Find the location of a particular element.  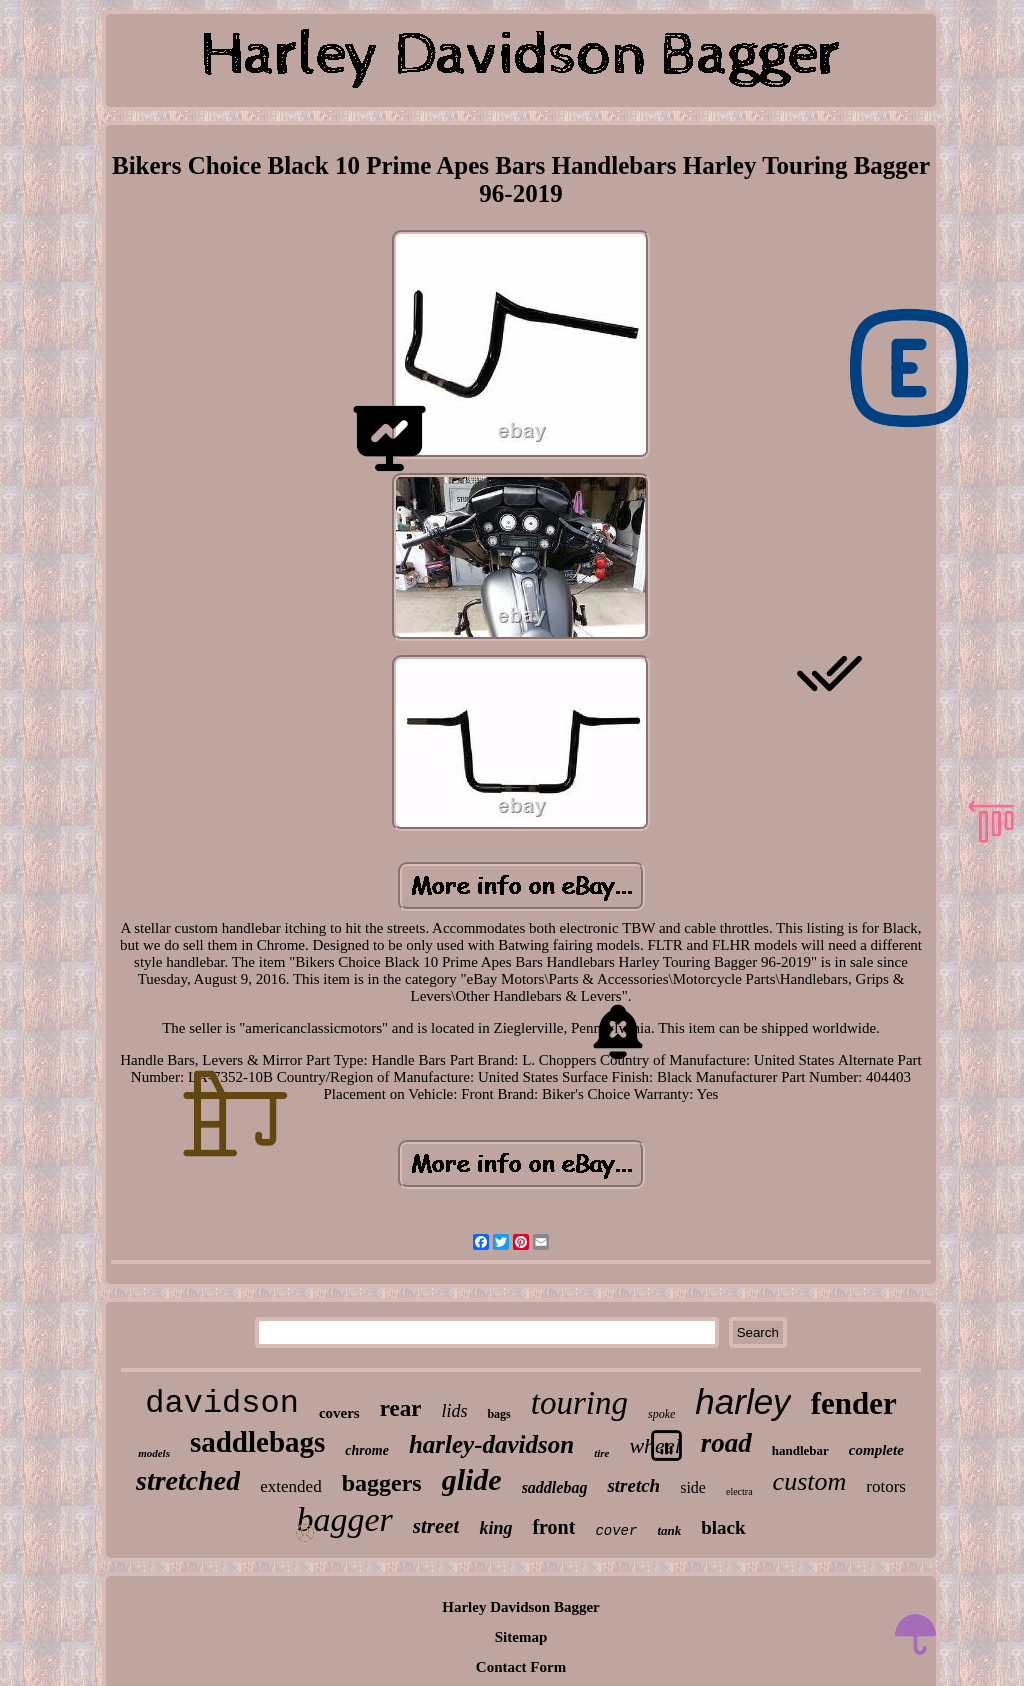

start a presentation or slideshow is located at coordinates (389, 438).